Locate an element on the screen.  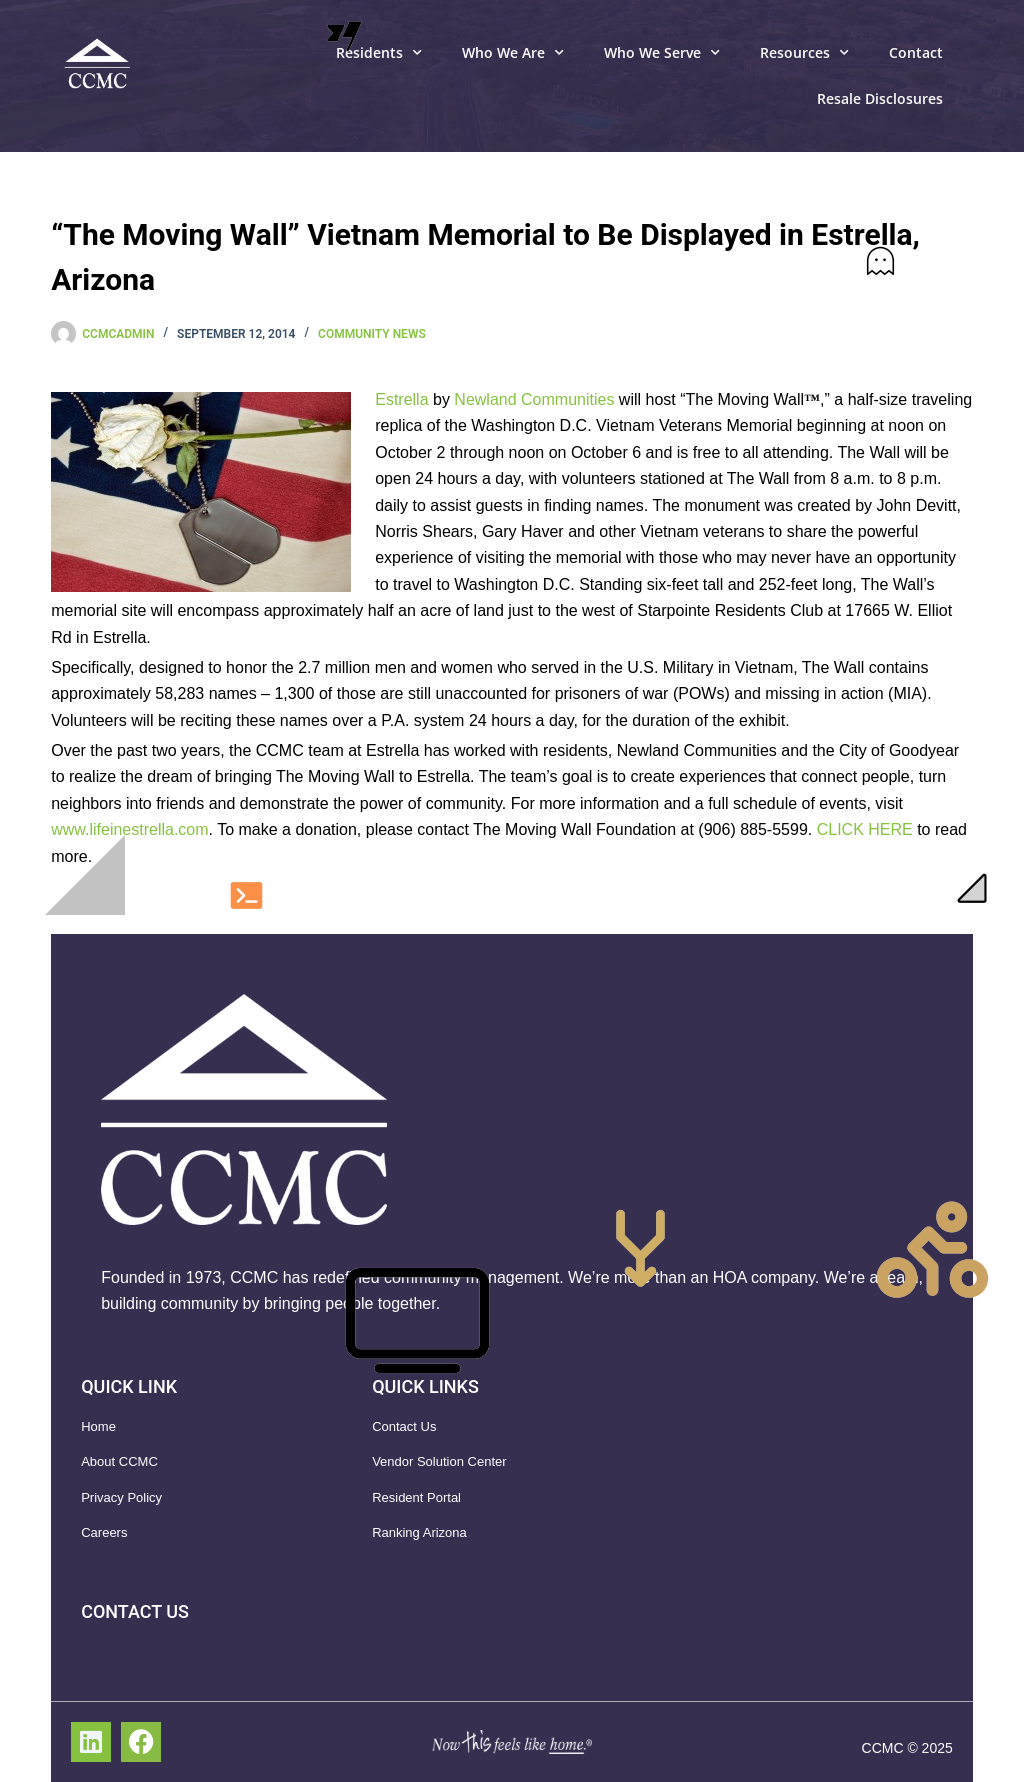
indicates full cellular signal strength is located at coordinates (974, 889).